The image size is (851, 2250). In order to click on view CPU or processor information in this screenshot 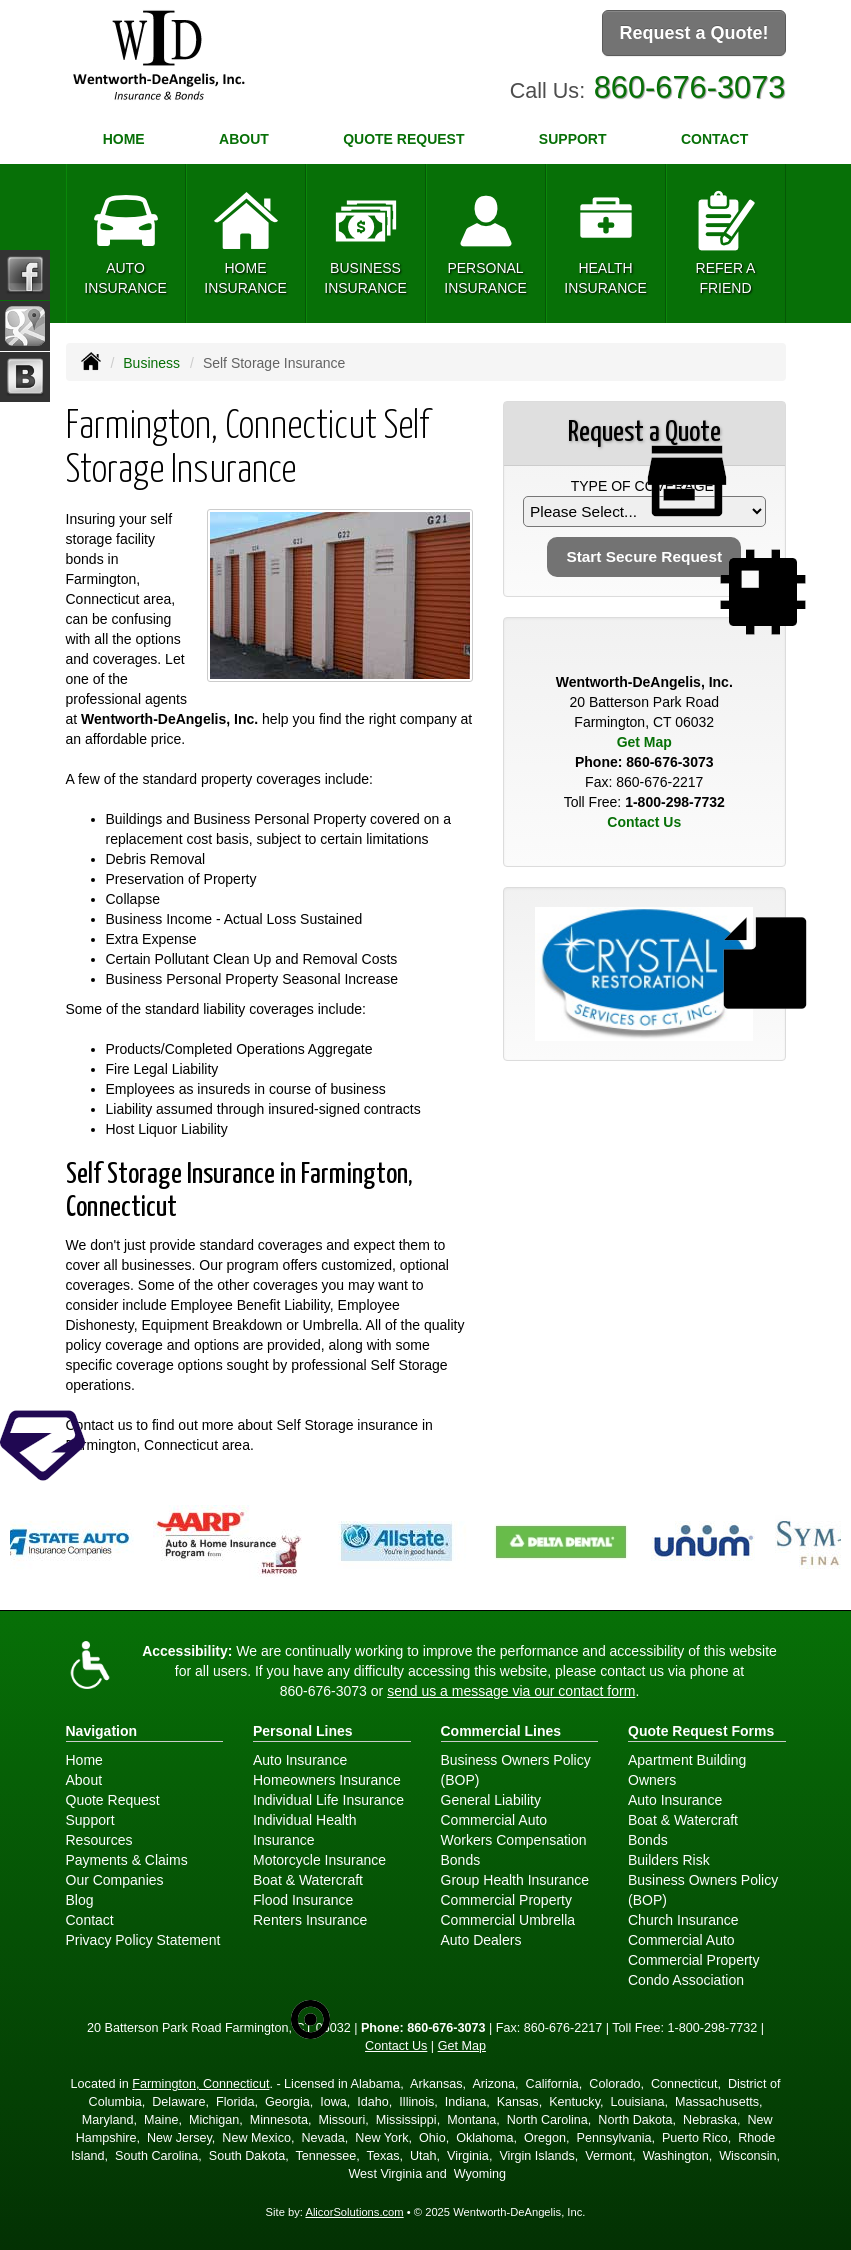, I will do `click(763, 592)`.